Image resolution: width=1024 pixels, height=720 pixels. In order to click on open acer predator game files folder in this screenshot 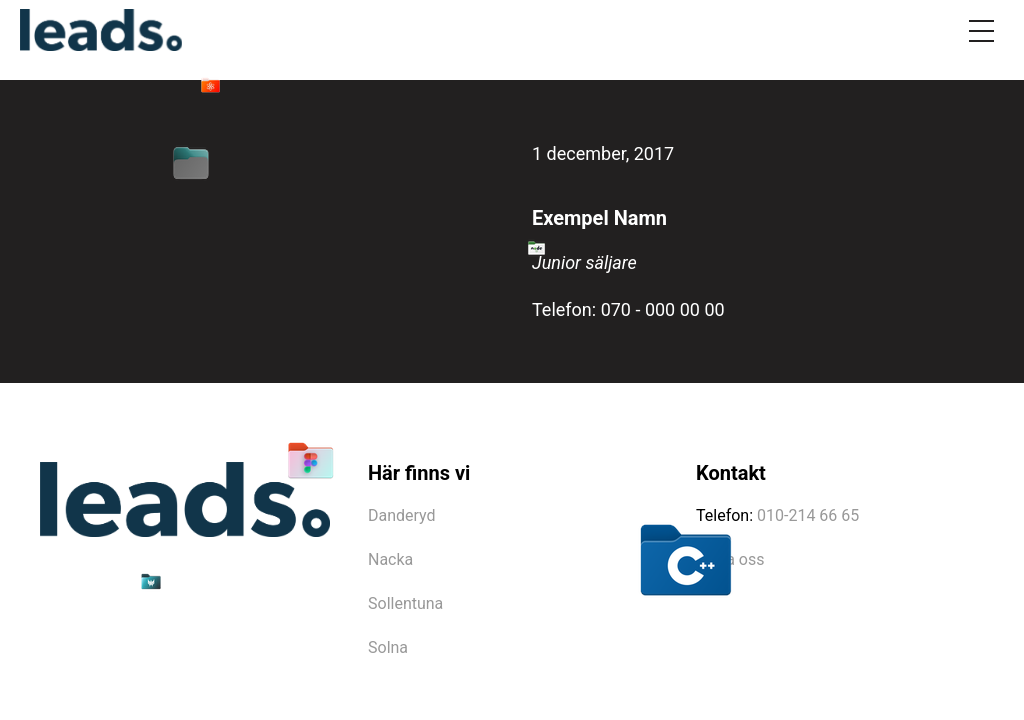, I will do `click(151, 582)`.